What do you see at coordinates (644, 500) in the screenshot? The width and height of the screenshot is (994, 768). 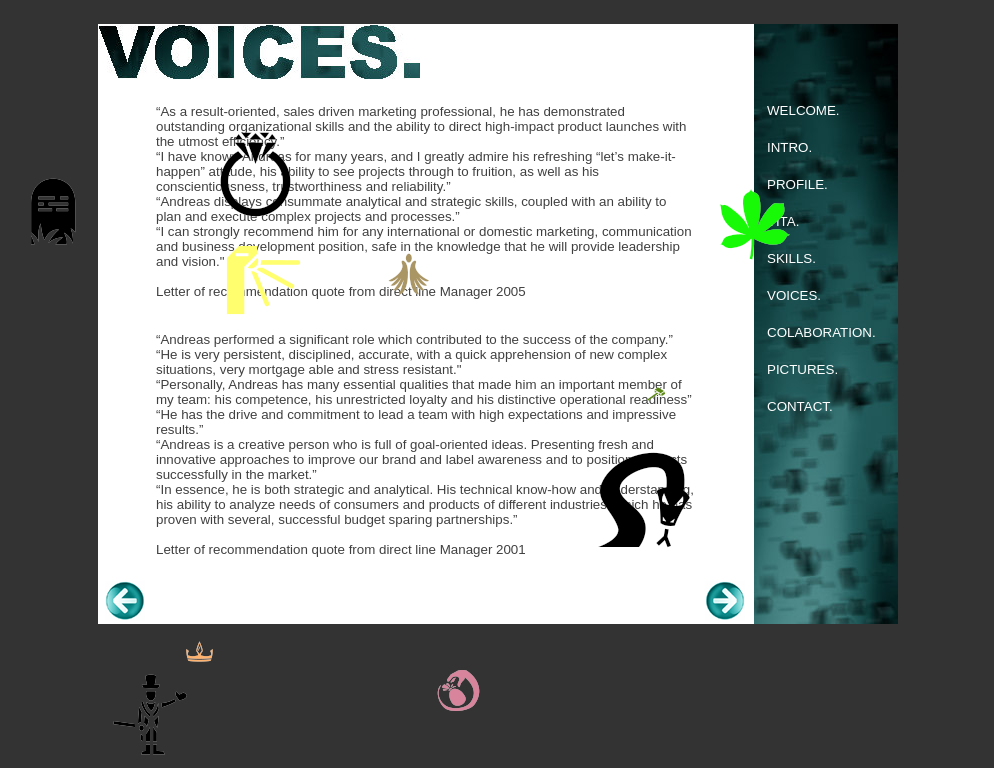 I see `snake or reptile character in a game` at bounding box center [644, 500].